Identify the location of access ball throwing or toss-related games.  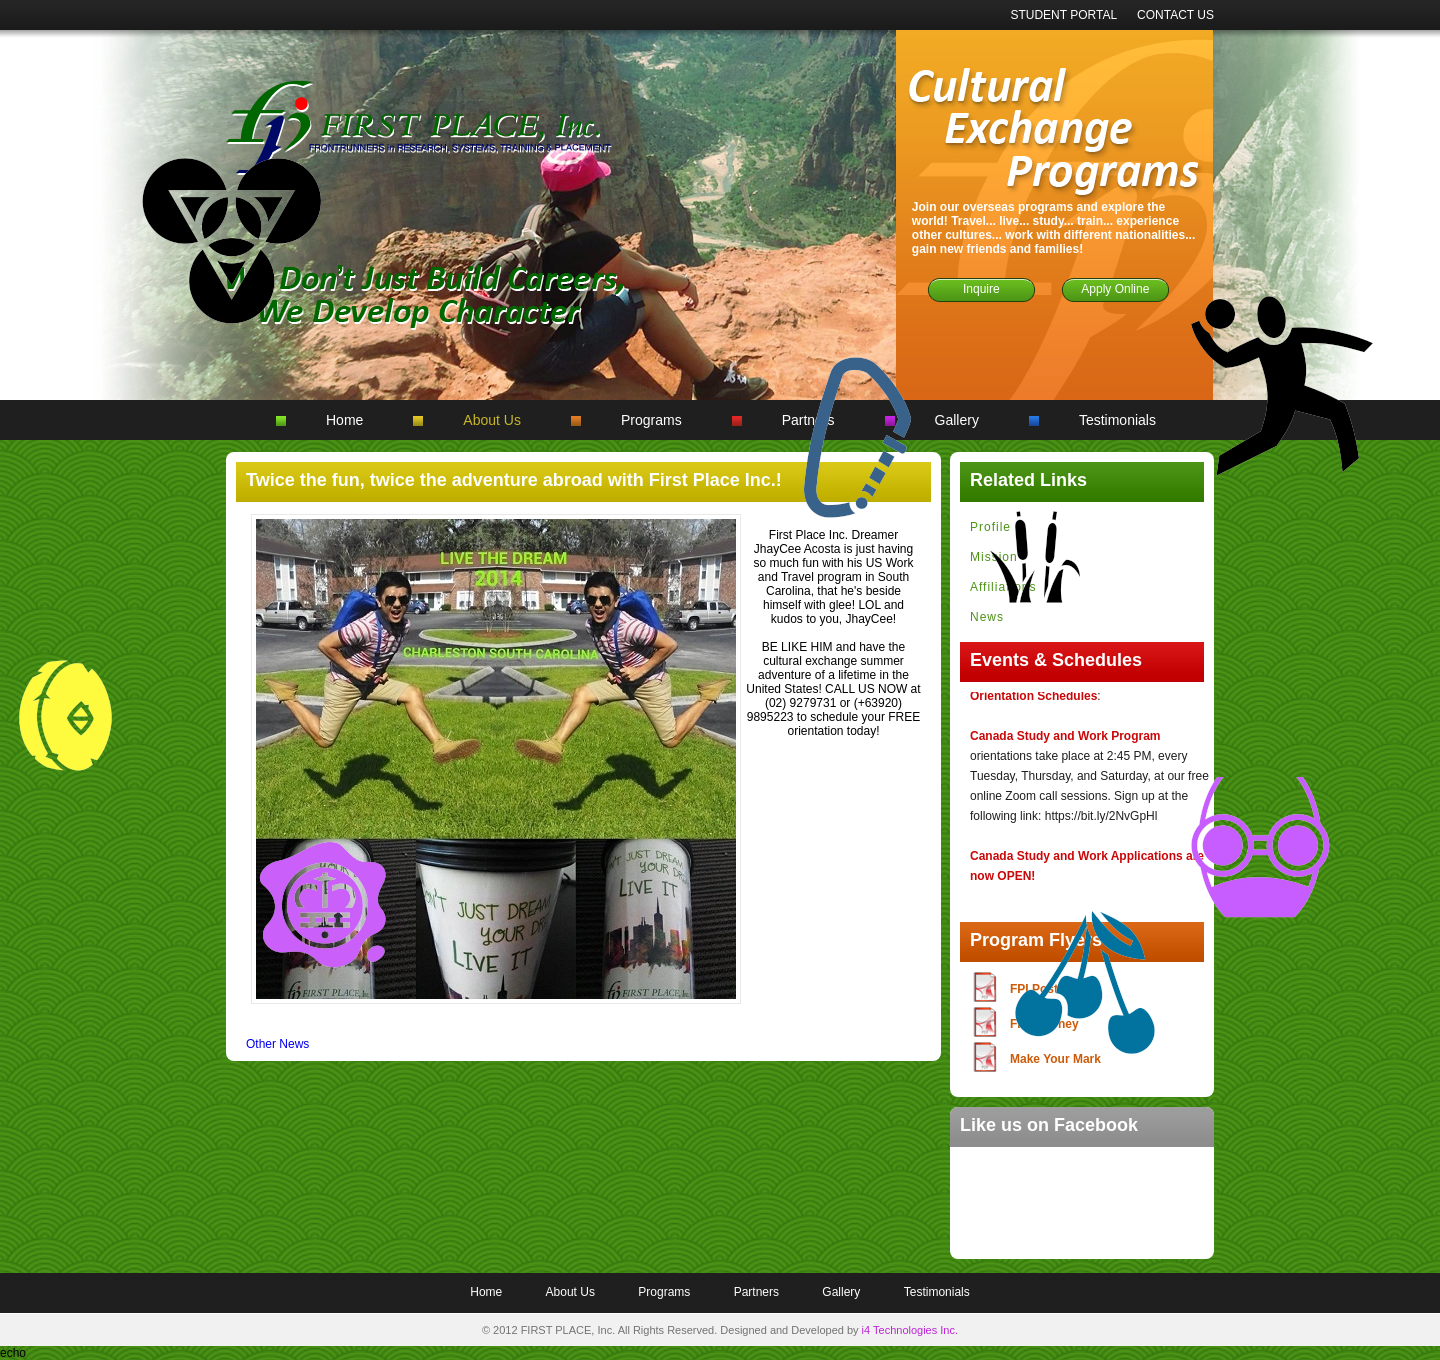
(1282, 386).